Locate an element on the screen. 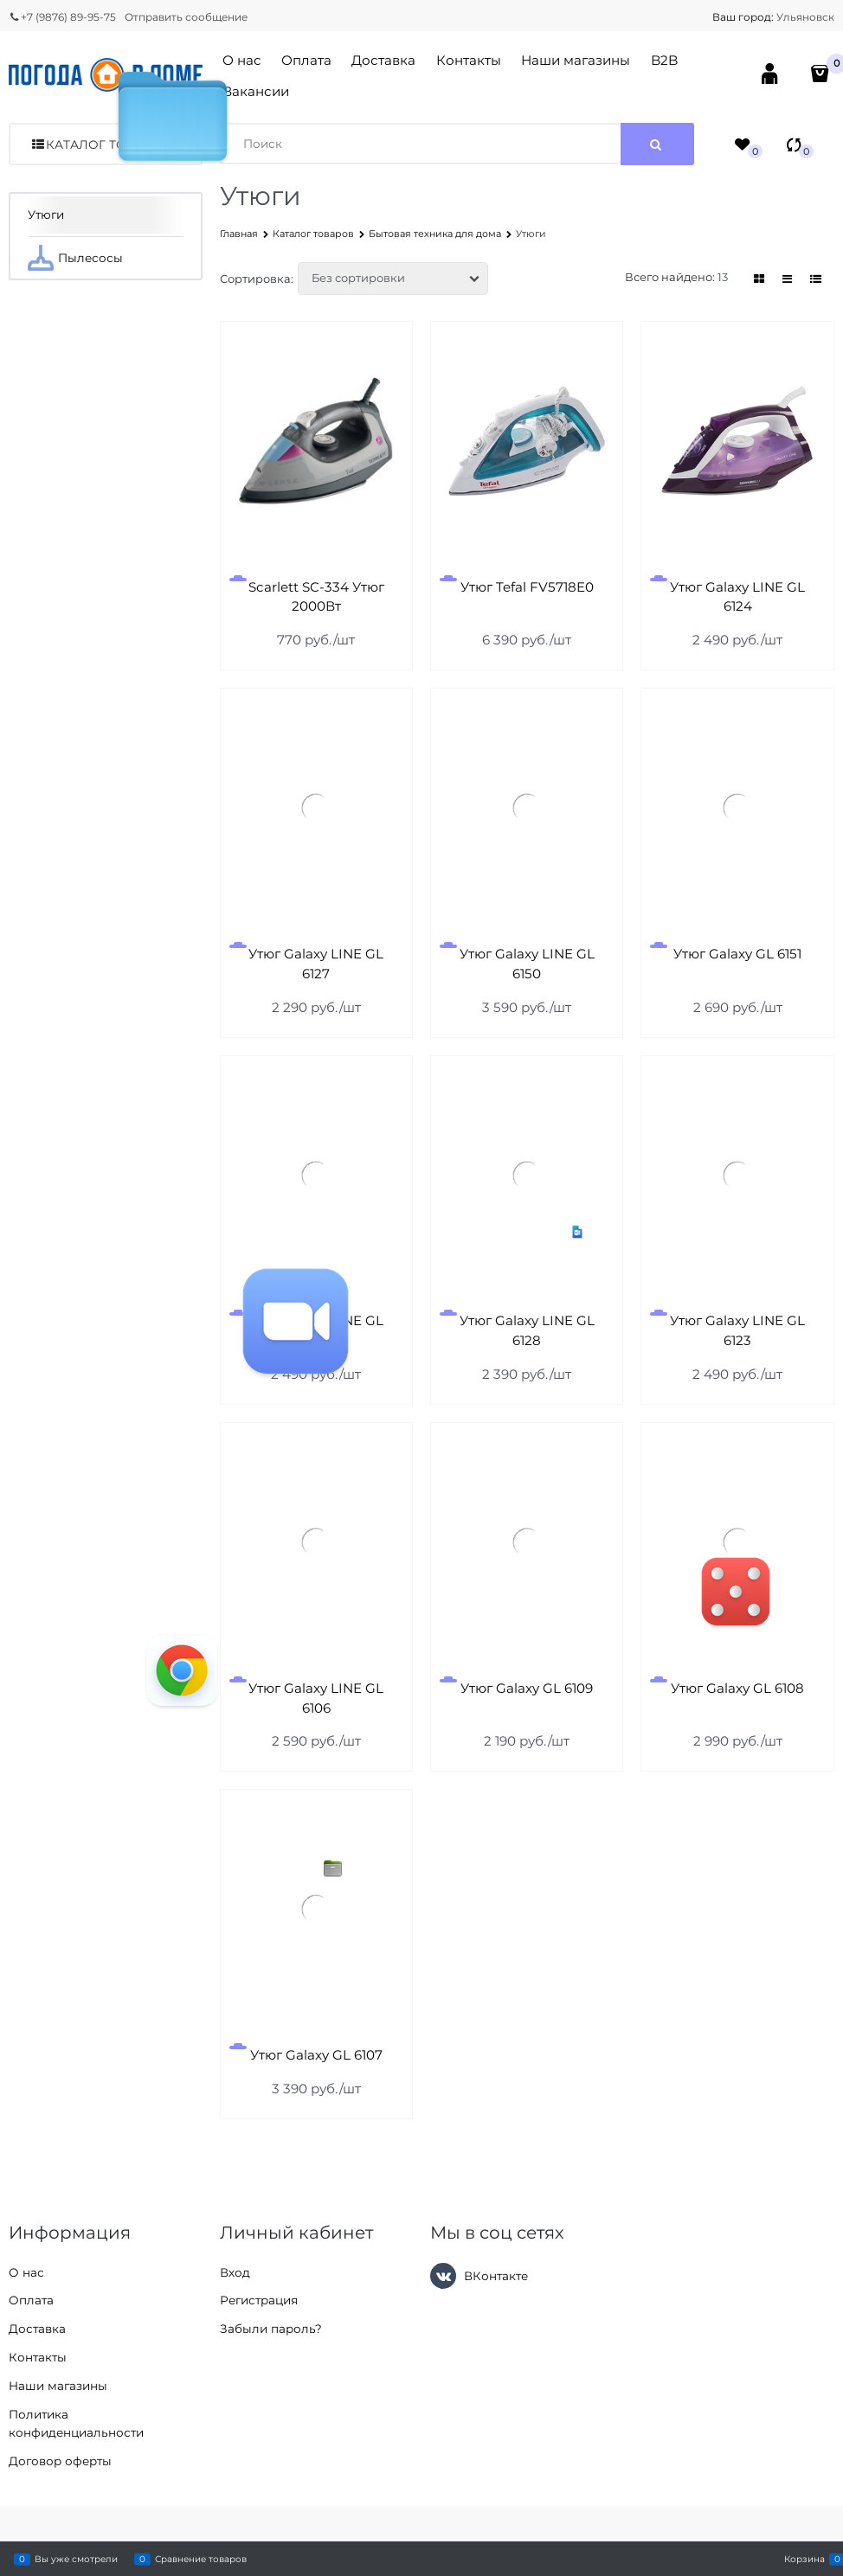 The image size is (843, 2576). folder template for creating custom folder icons is located at coordinates (172, 116).